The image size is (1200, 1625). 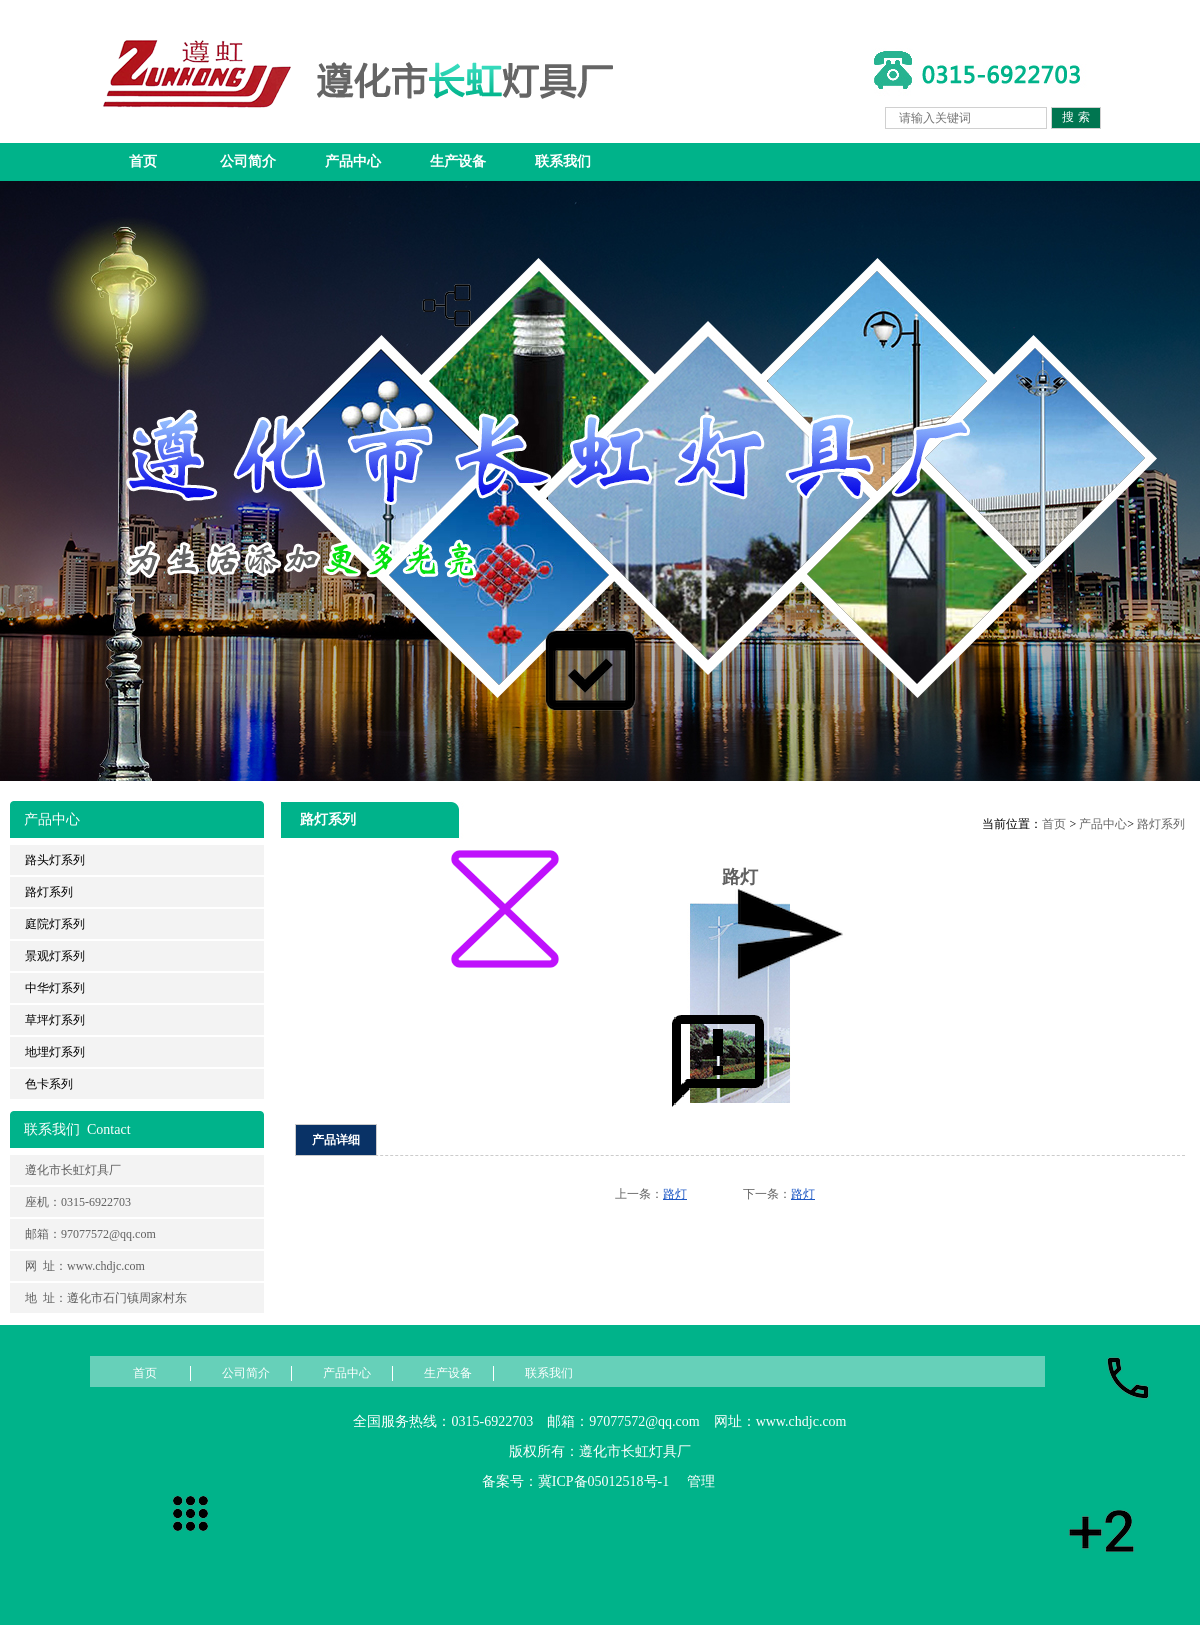 What do you see at coordinates (590, 670) in the screenshot?
I see `indicates a verified domain or website` at bounding box center [590, 670].